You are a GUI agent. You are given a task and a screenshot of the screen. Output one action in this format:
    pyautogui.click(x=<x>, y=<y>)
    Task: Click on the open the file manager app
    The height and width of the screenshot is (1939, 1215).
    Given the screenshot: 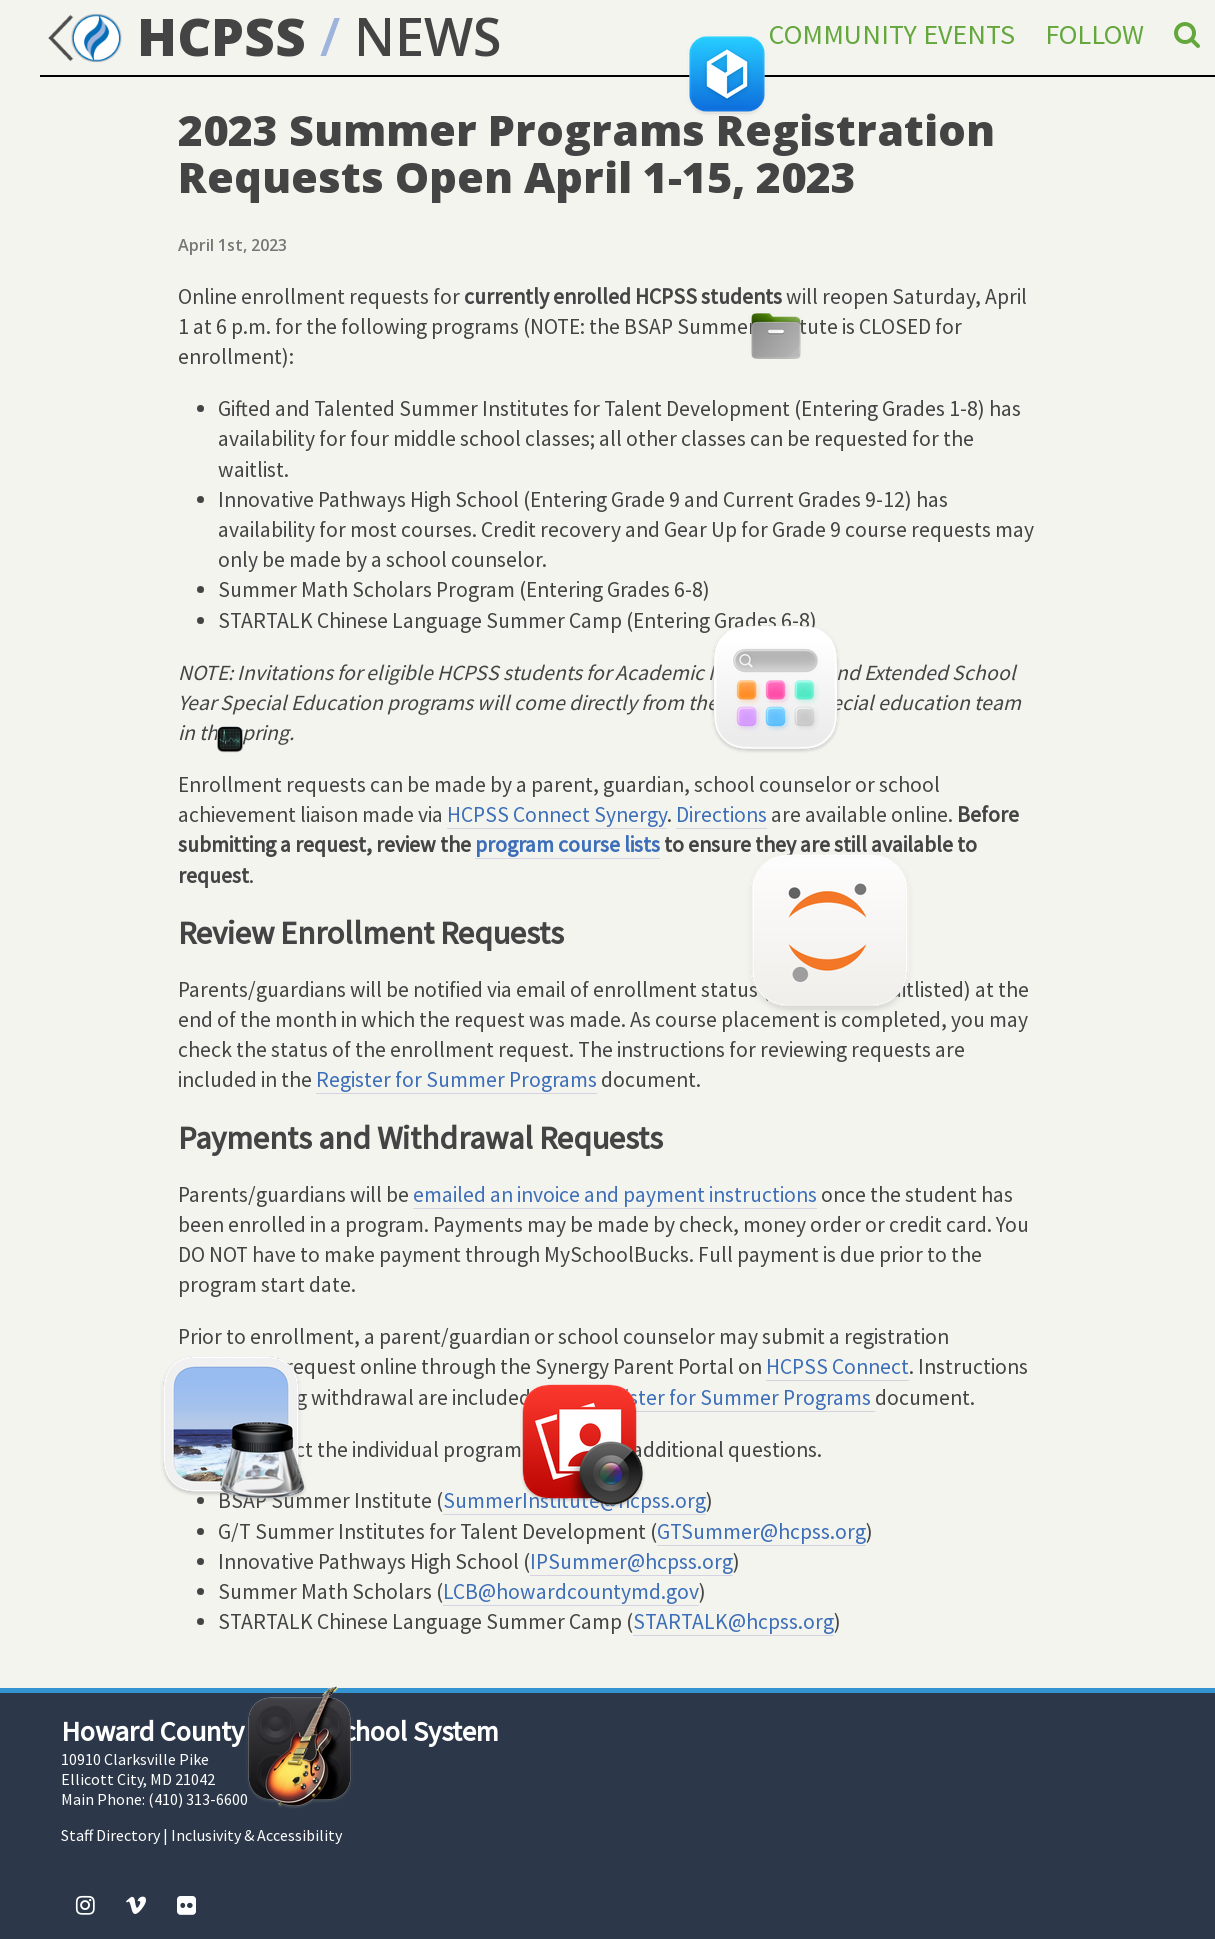 What is the action you would take?
    pyautogui.click(x=776, y=336)
    